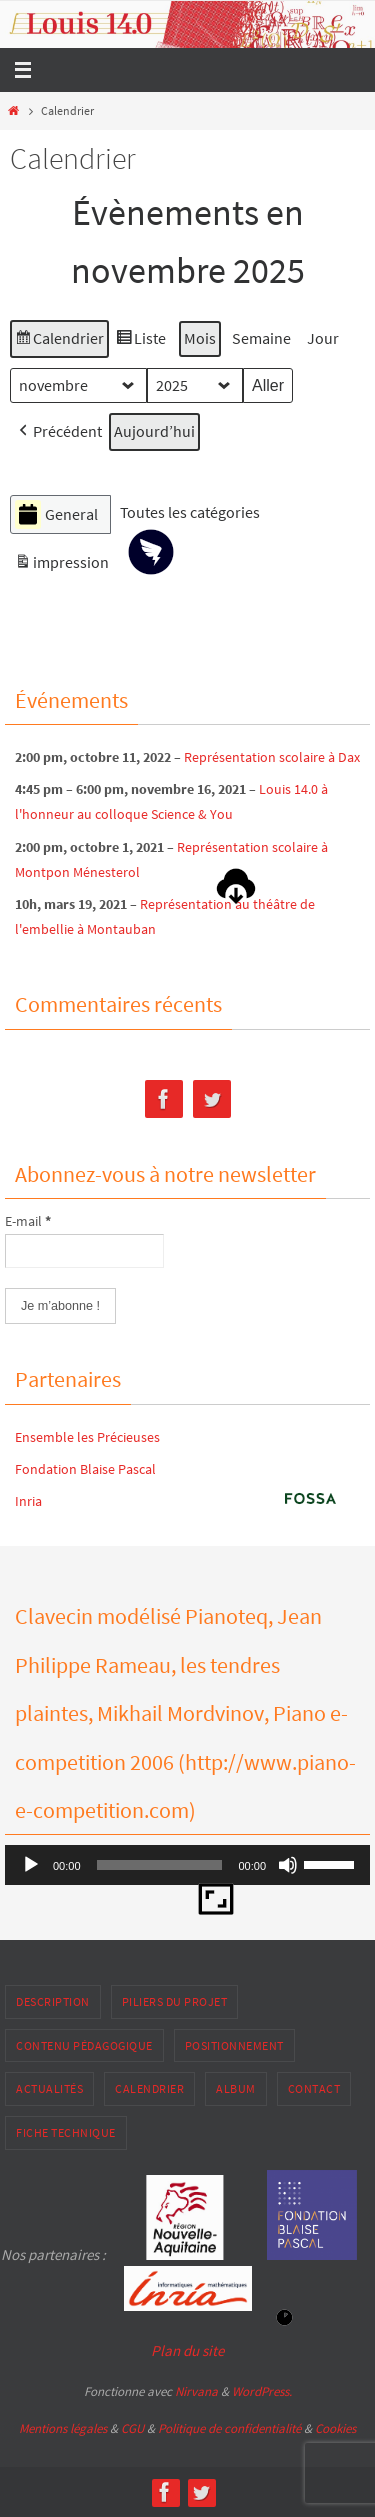 The height and width of the screenshot is (2517, 375). What do you see at coordinates (216, 1899) in the screenshot?
I see `adjust image or video aspect ratio` at bounding box center [216, 1899].